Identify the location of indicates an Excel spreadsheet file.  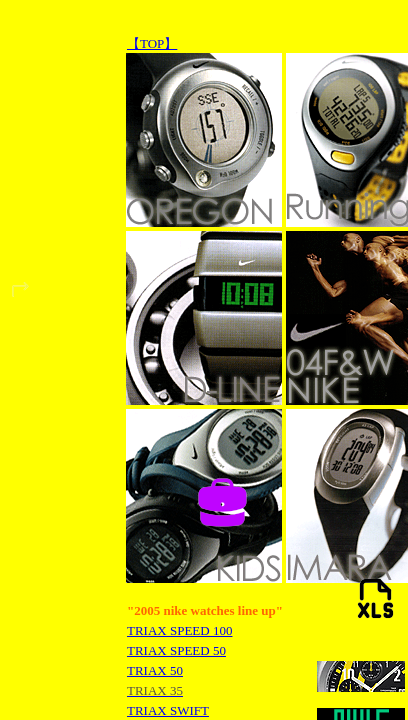
(375, 598).